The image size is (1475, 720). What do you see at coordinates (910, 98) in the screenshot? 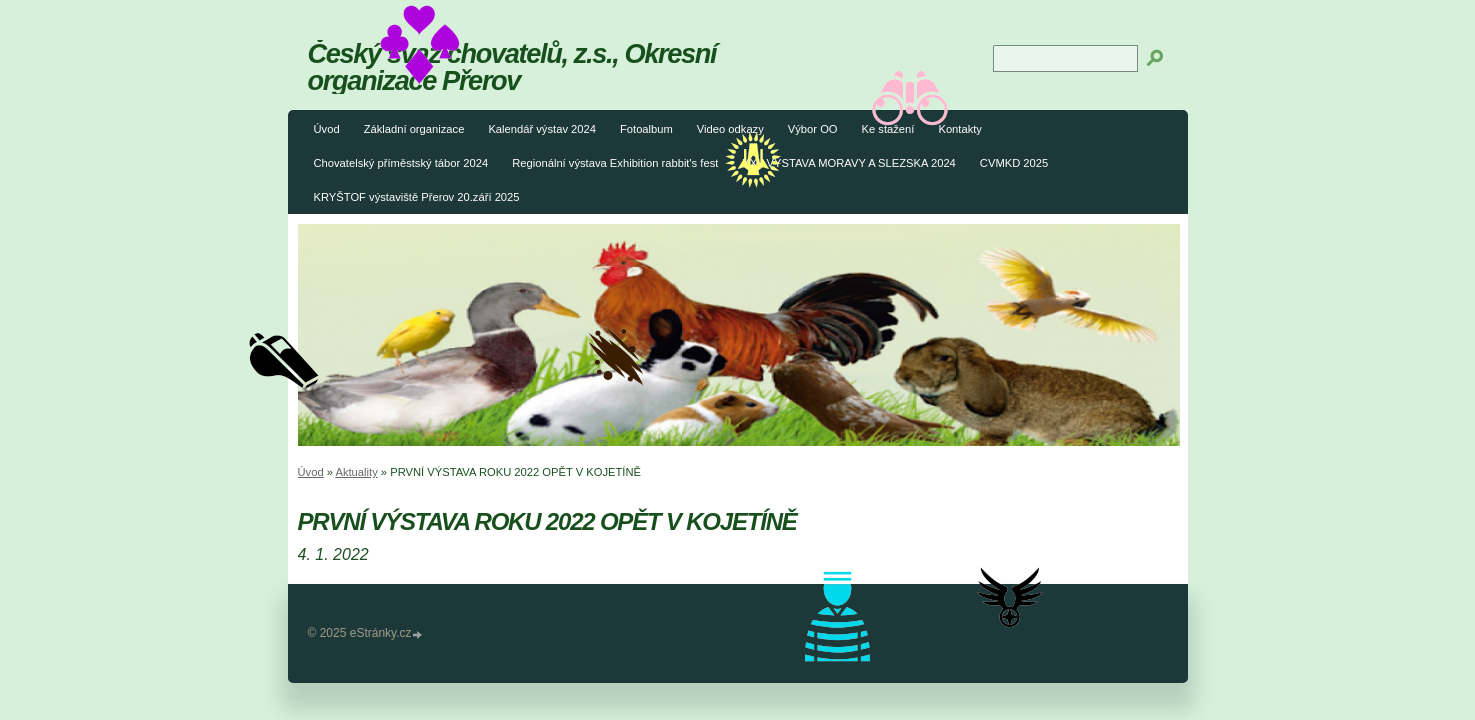
I see `search or explore content` at bounding box center [910, 98].